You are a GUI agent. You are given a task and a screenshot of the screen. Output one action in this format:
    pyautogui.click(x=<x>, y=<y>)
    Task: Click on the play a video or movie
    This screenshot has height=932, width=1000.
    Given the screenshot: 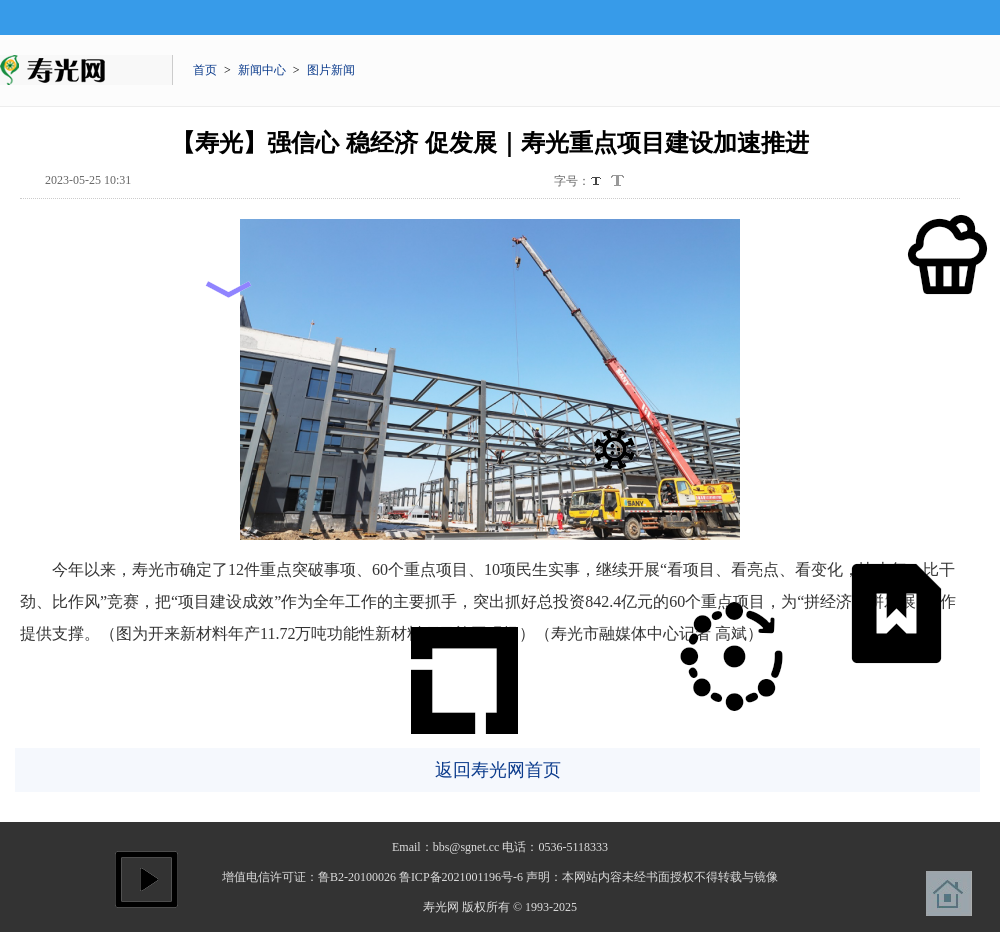 What is the action you would take?
    pyautogui.click(x=146, y=879)
    